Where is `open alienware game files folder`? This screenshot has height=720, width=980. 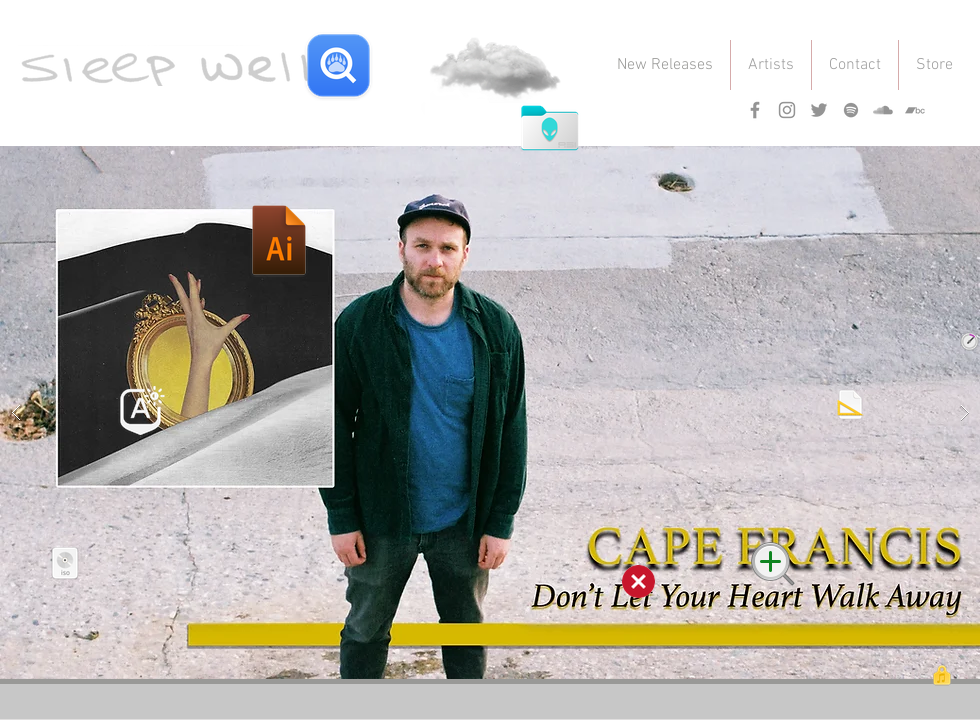 open alienware game files folder is located at coordinates (549, 129).